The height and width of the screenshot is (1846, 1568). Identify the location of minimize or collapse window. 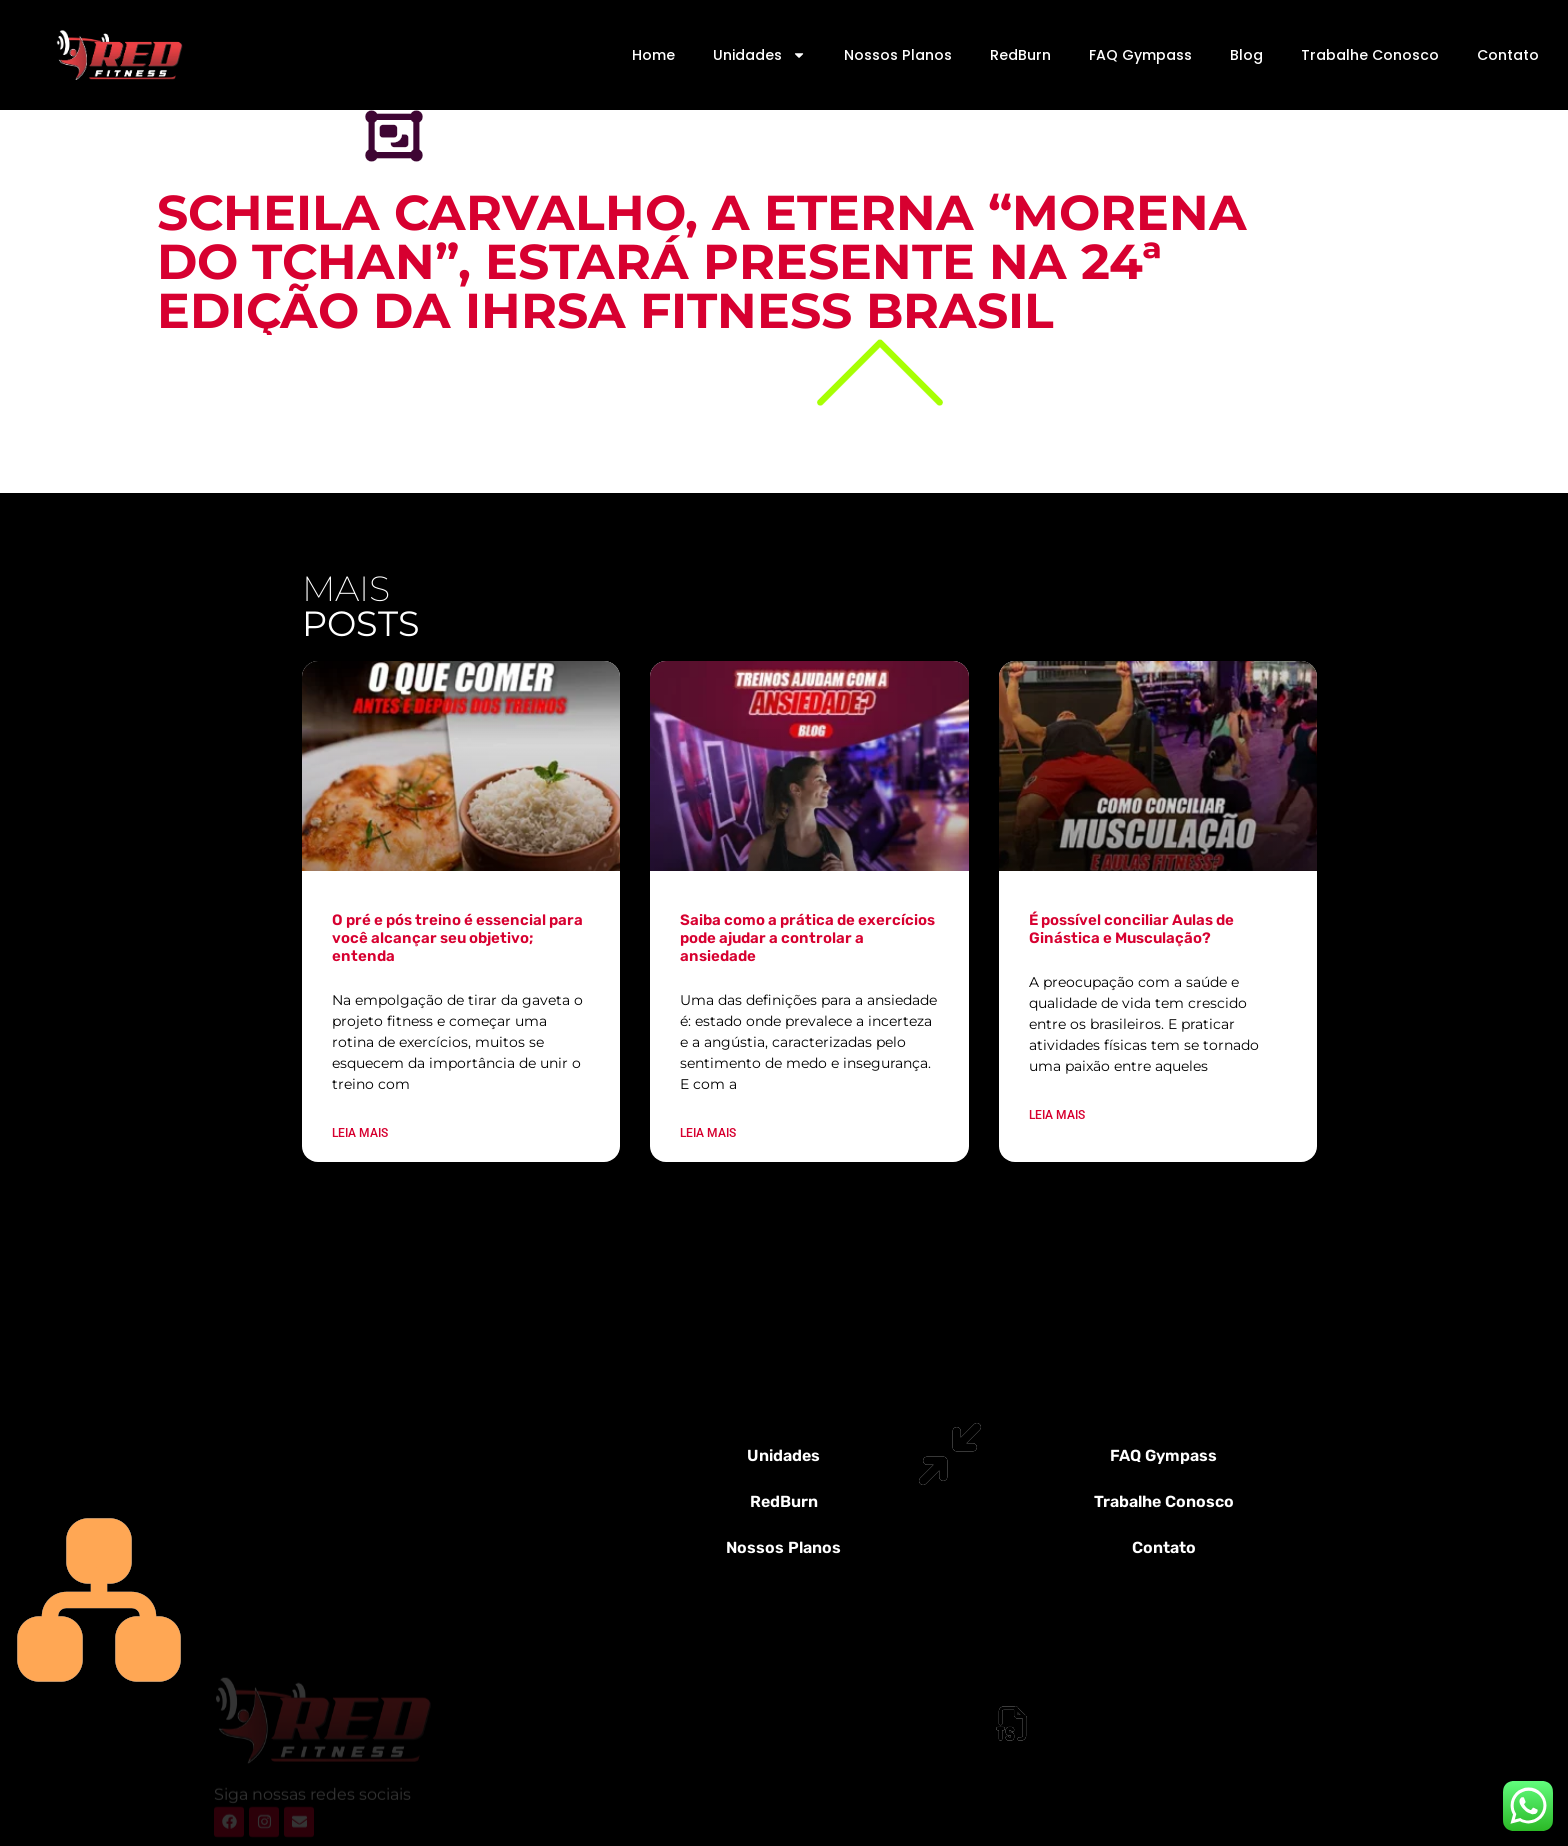
(950, 1454).